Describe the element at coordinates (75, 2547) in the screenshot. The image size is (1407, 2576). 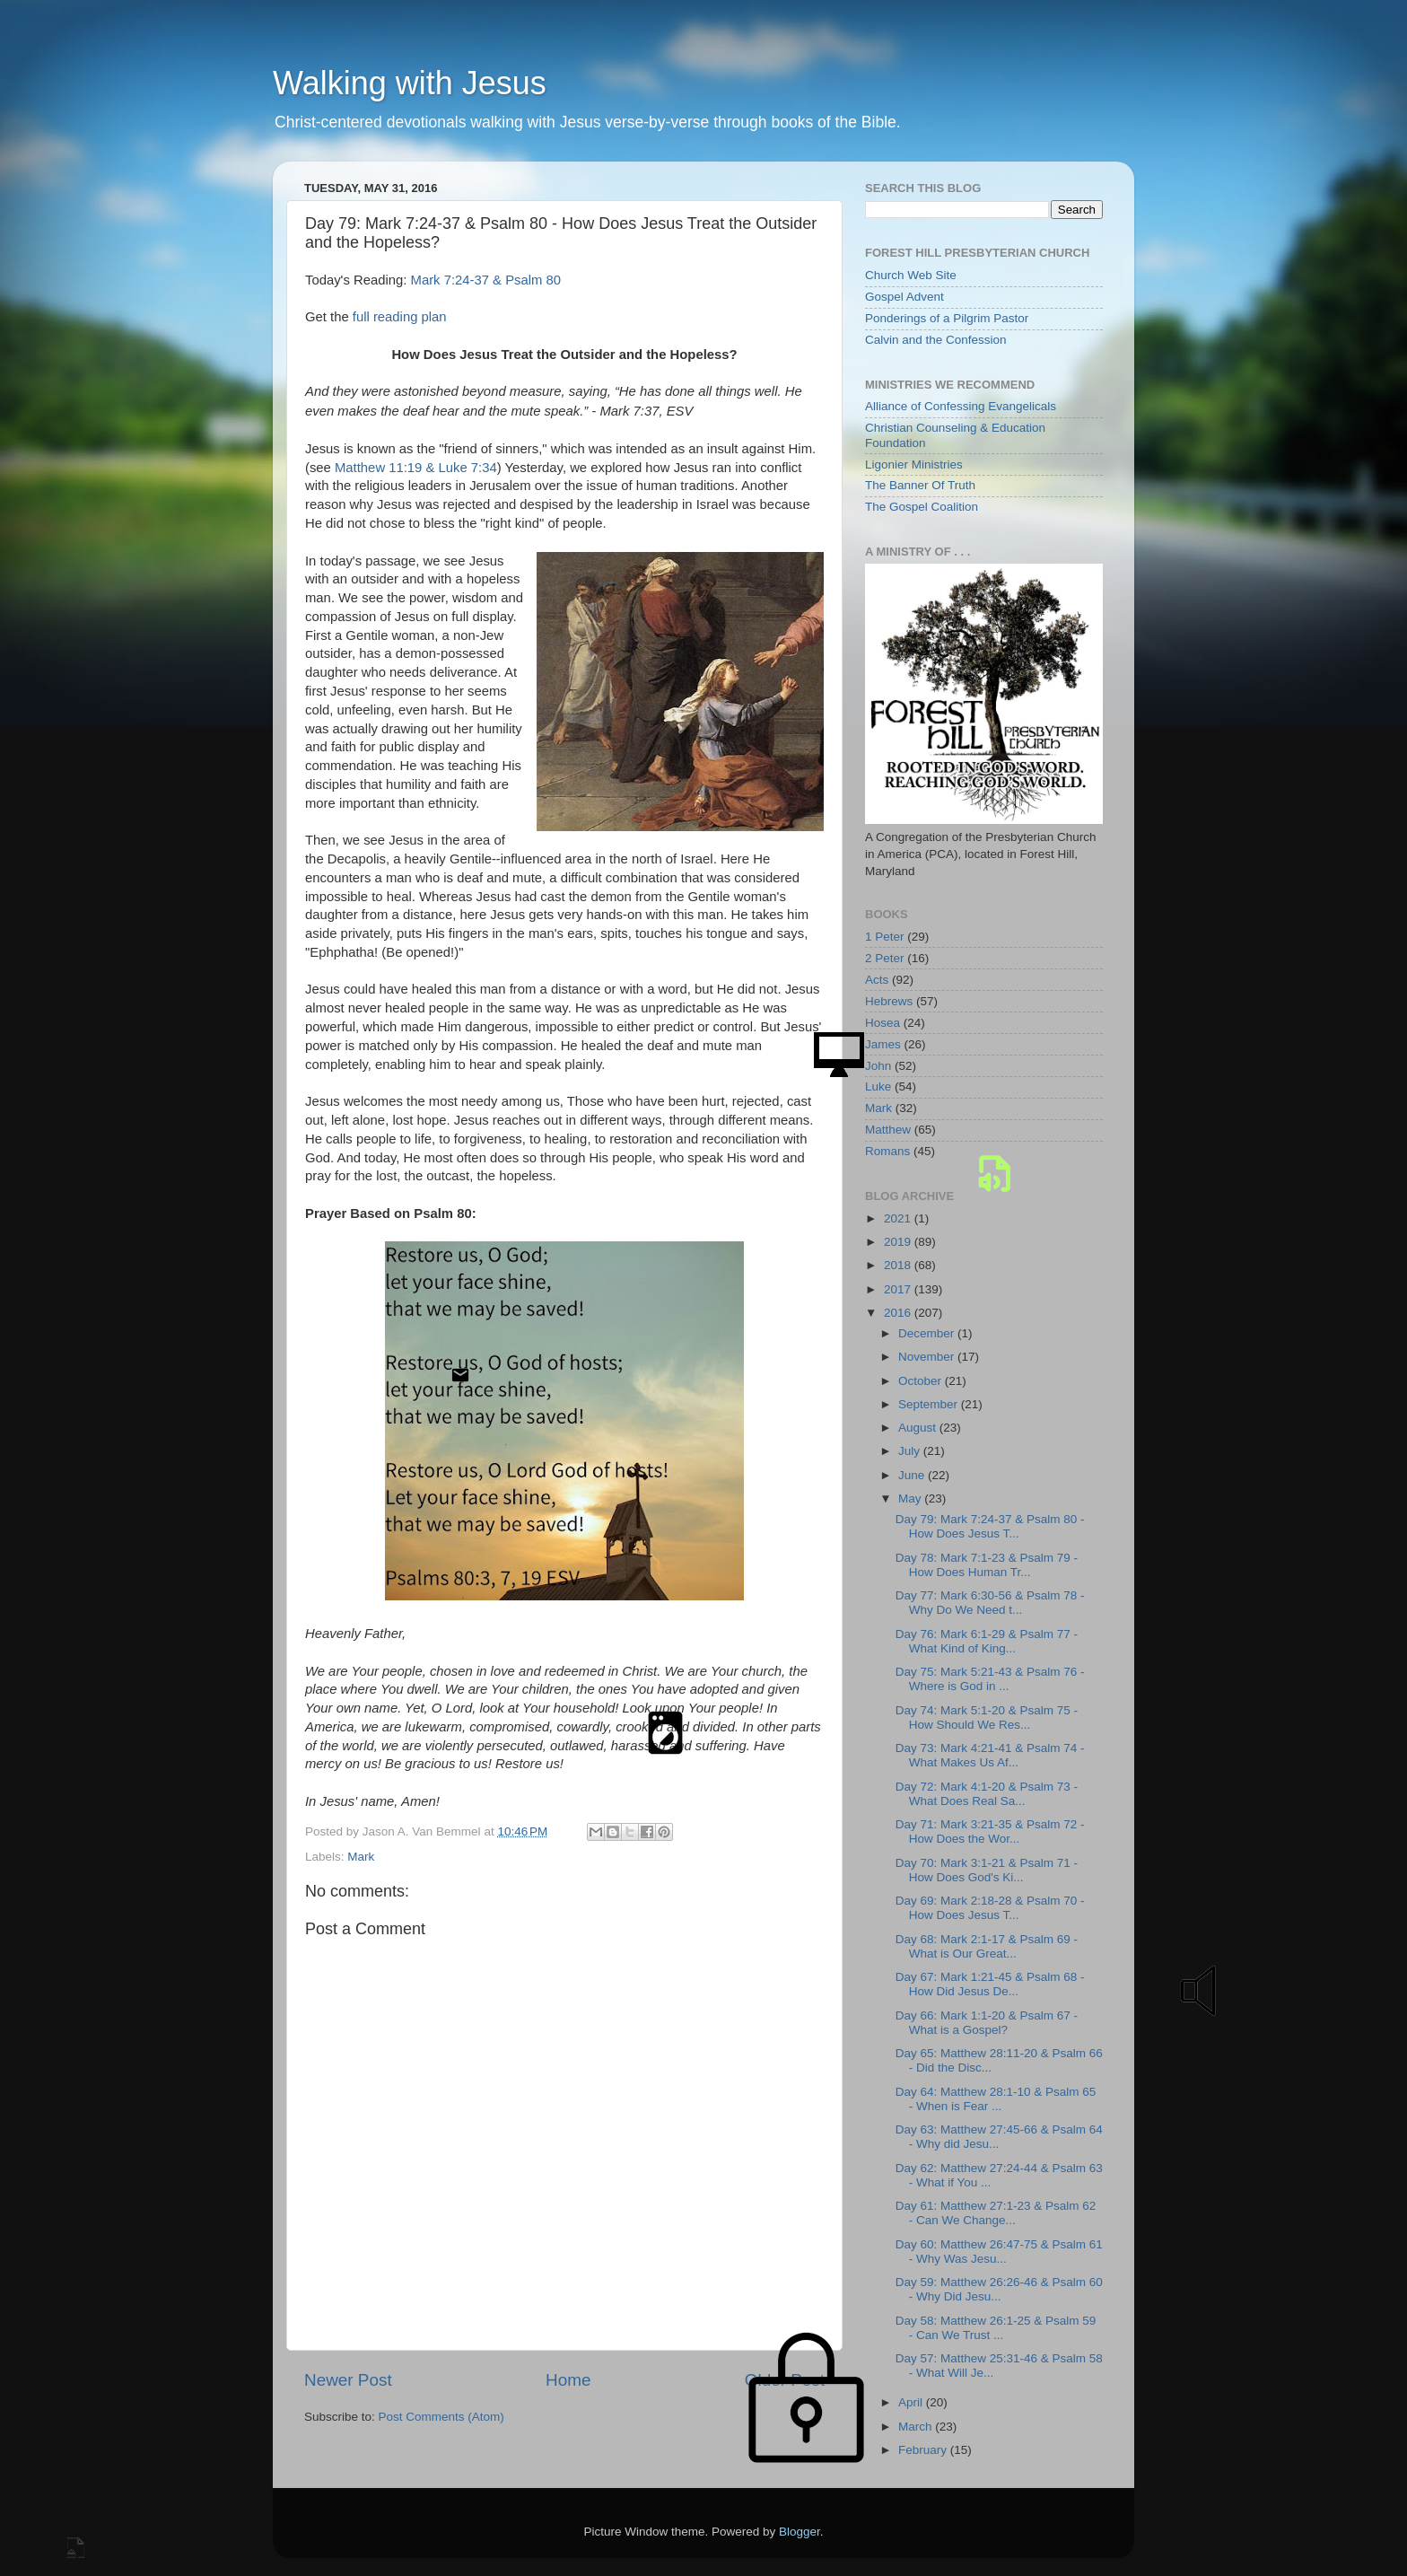
I see `access a password-protected file` at that location.